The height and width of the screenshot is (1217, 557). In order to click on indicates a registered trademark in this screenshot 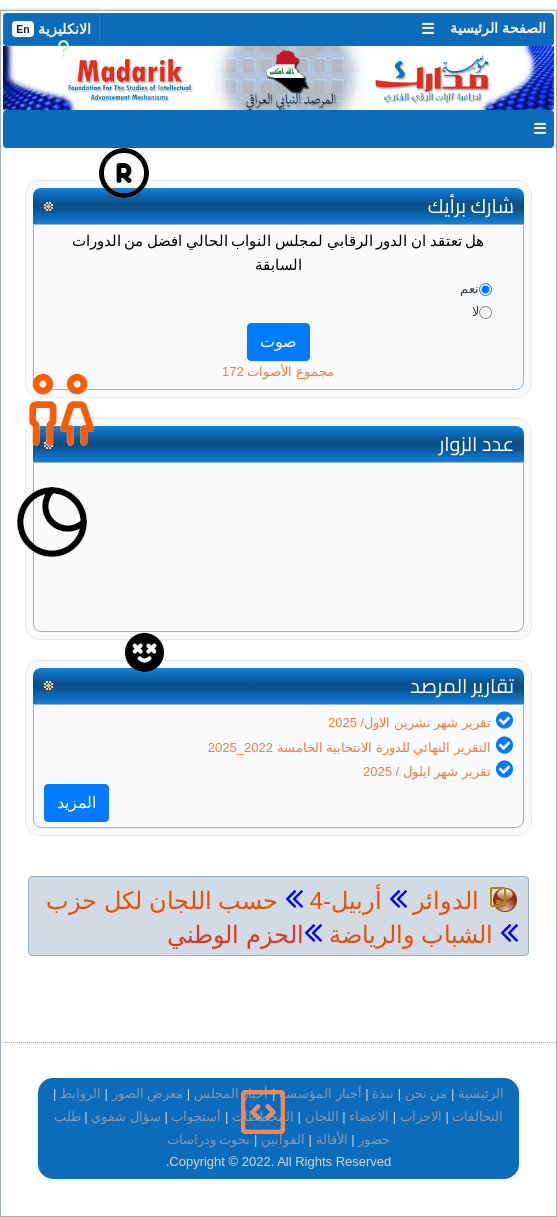, I will do `click(124, 173)`.